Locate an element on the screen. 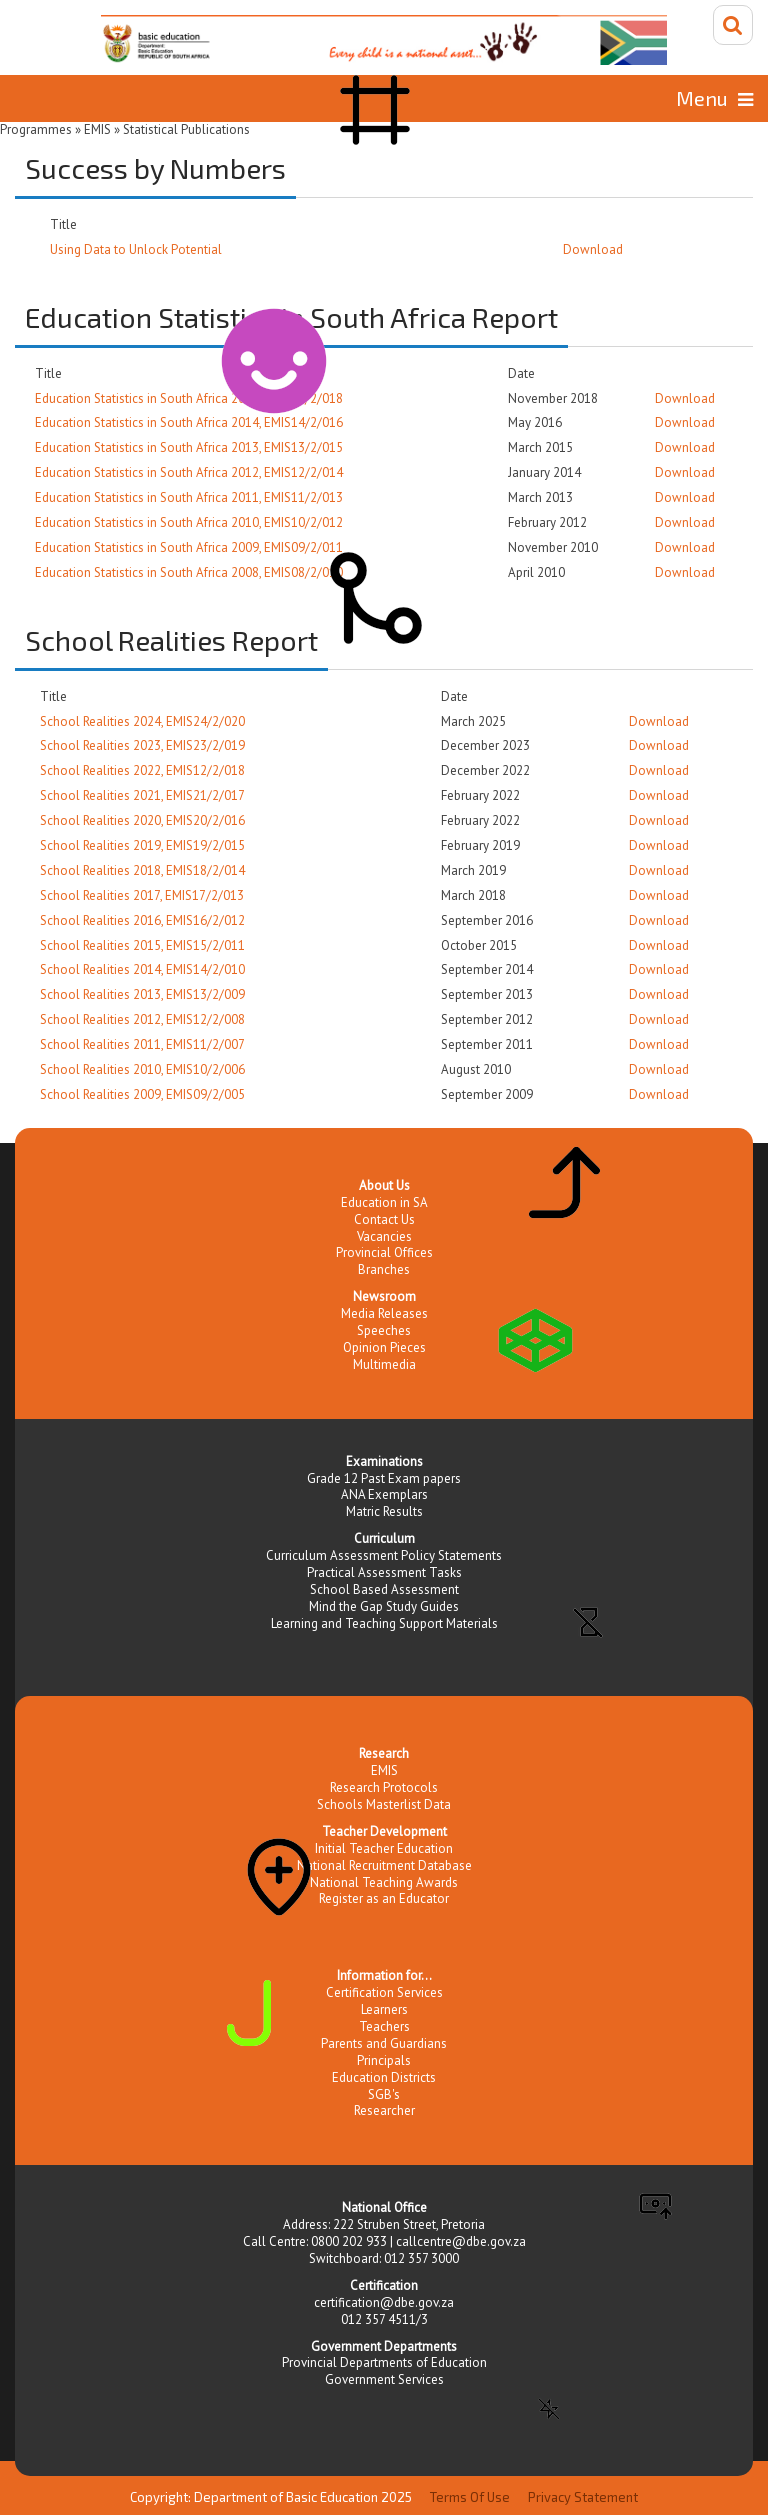  merge branches in a git repository is located at coordinates (376, 598).